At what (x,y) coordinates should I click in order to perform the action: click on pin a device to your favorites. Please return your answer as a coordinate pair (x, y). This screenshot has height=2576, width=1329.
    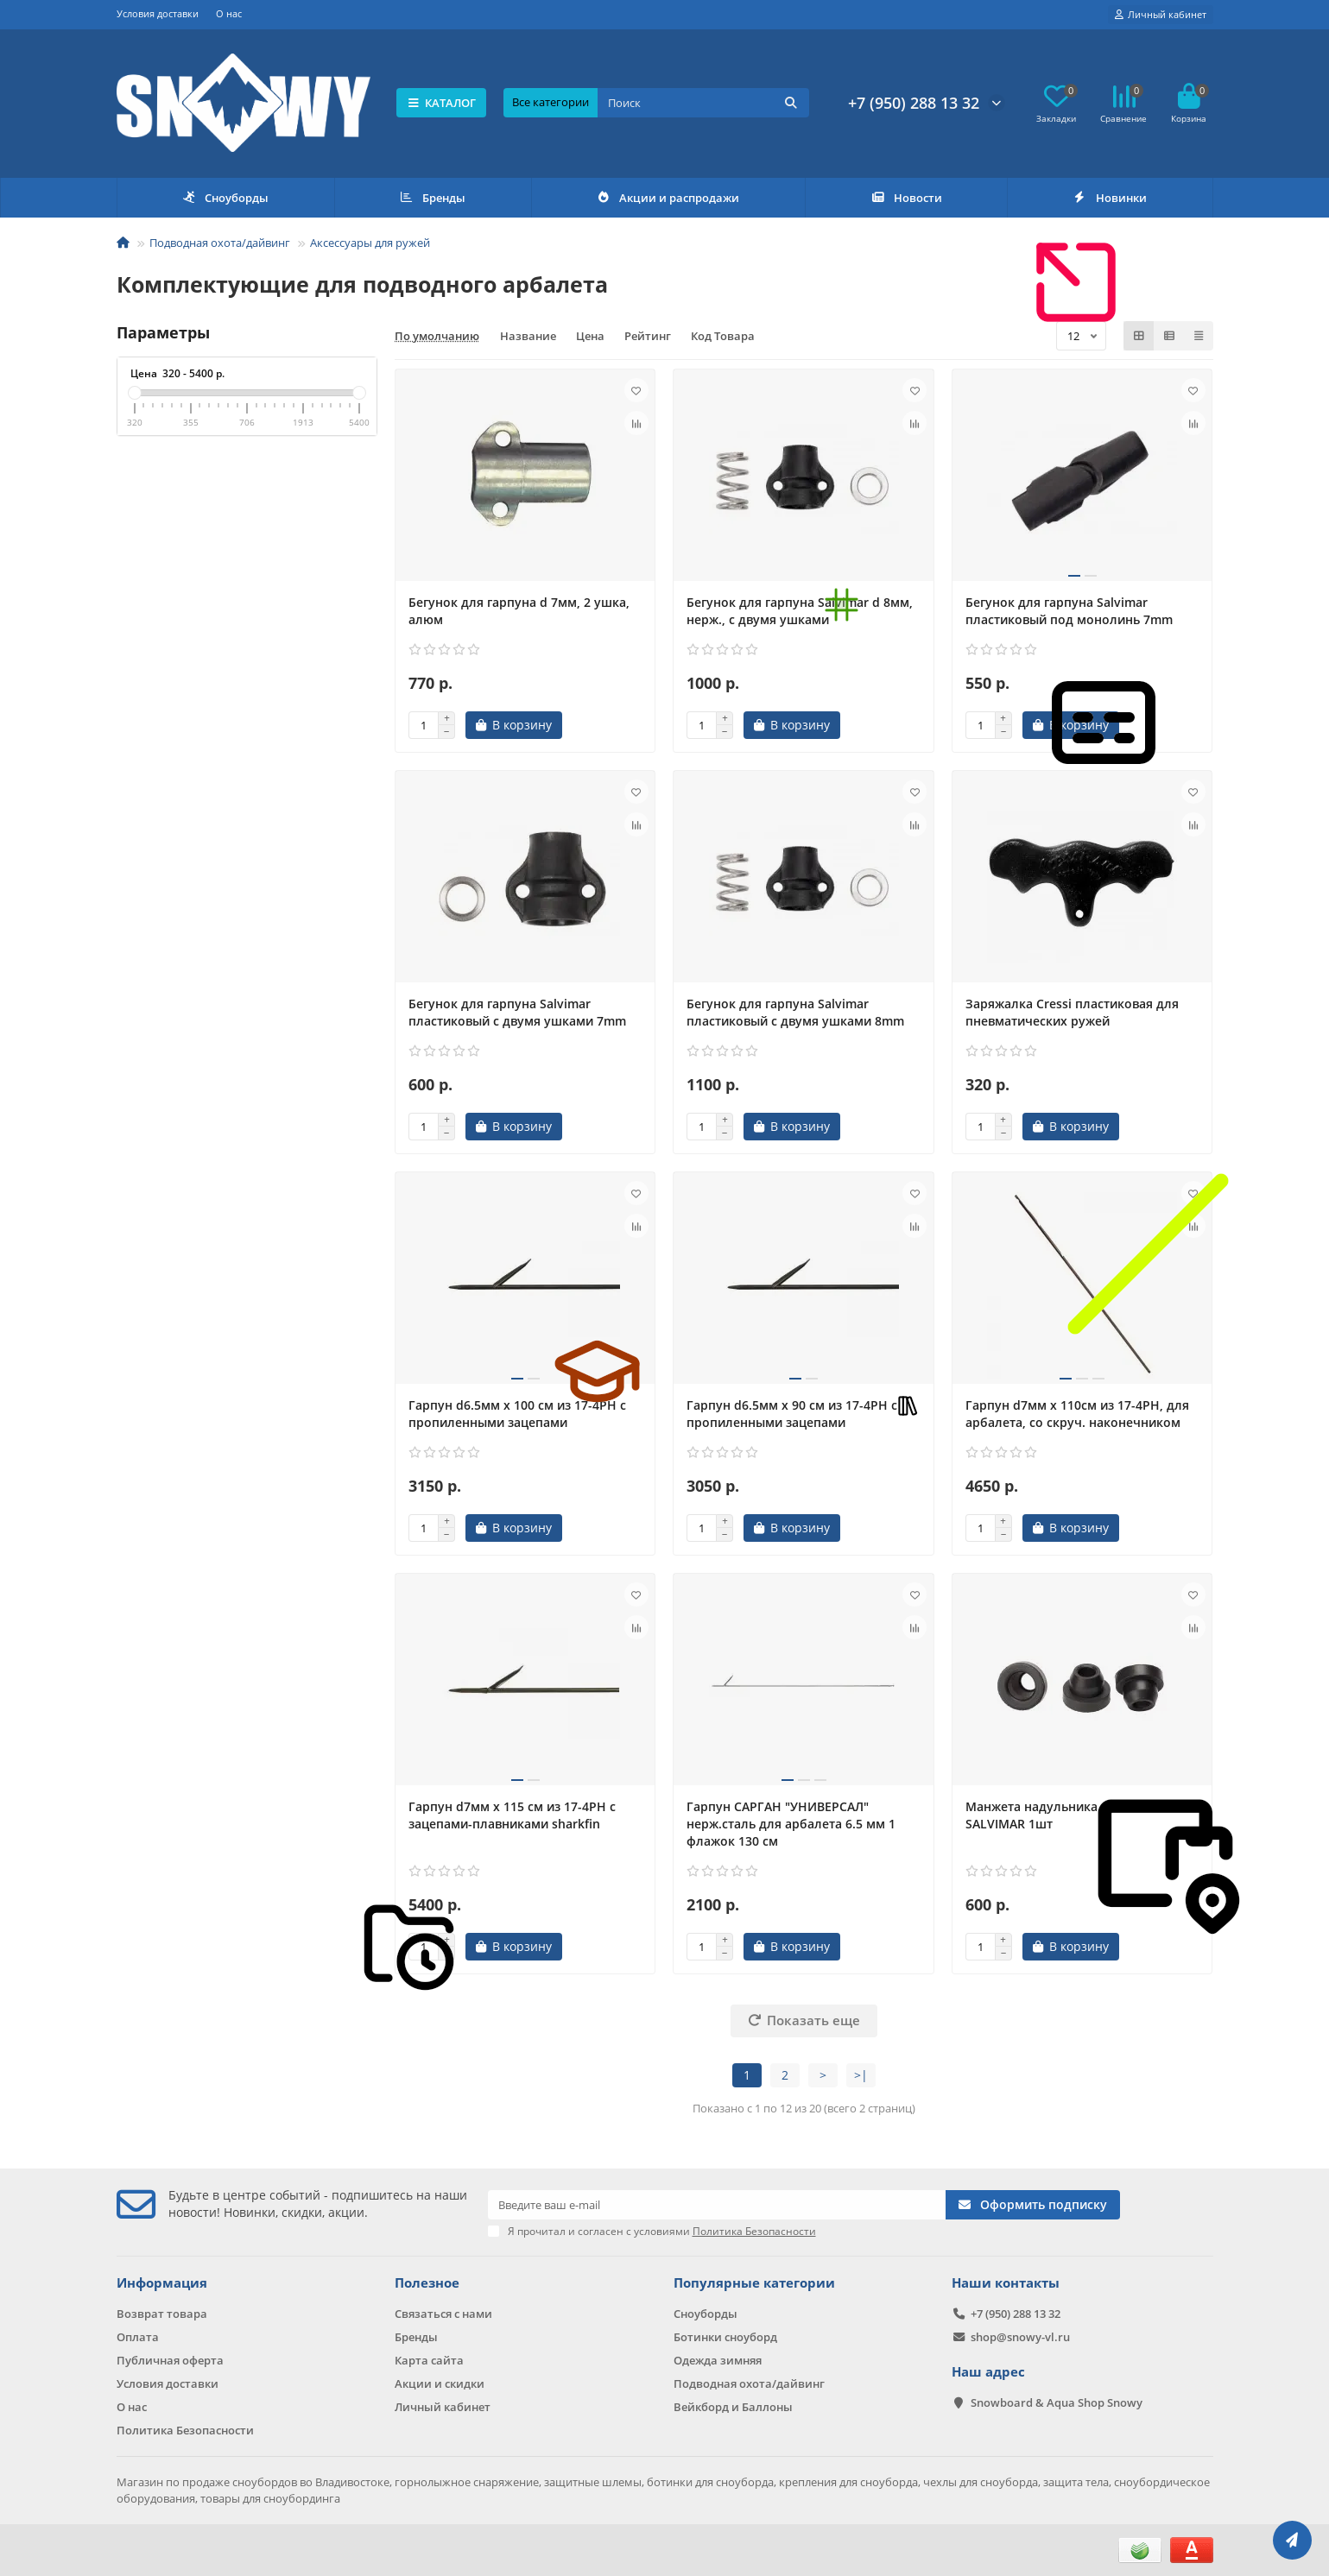
    Looking at the image, I should click on (1165, 1859).